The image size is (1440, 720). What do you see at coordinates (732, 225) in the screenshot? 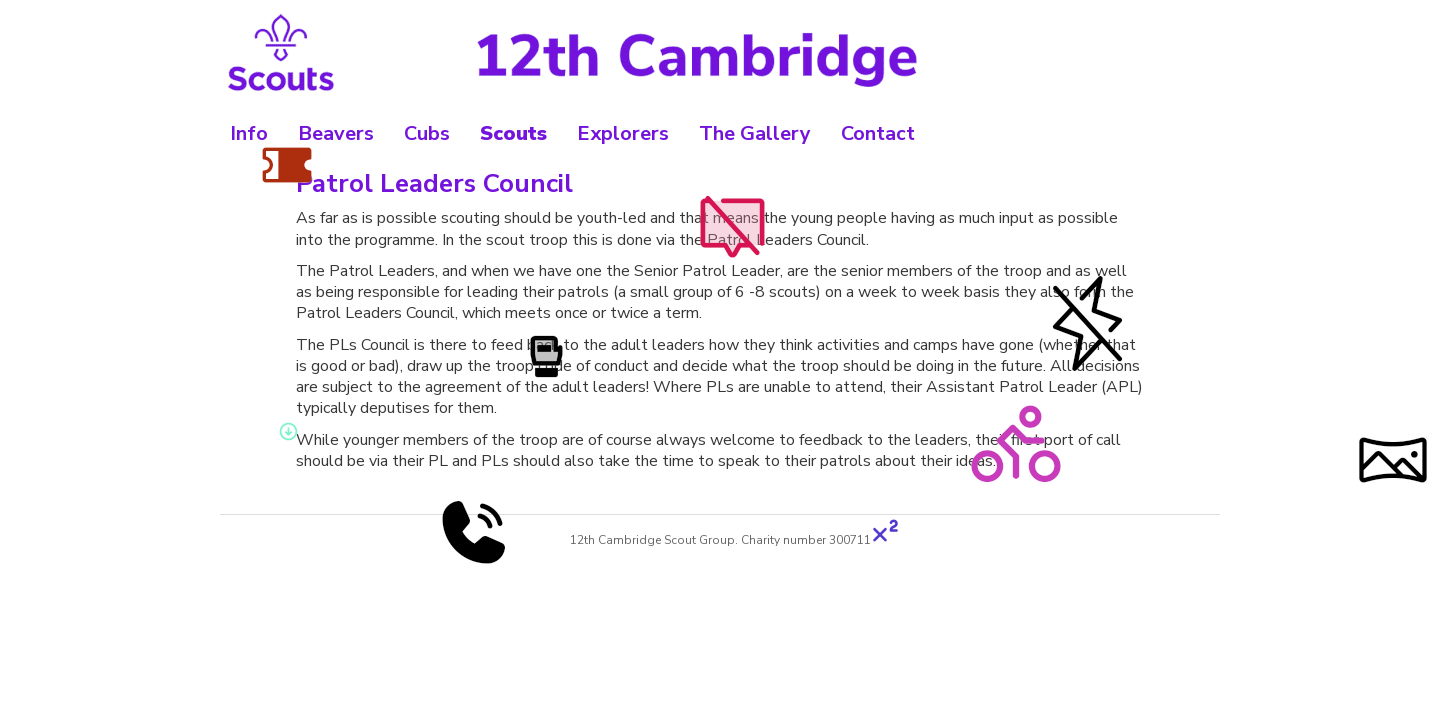
I see `mute or disable chat notifications` at bounding box center [732, 225].